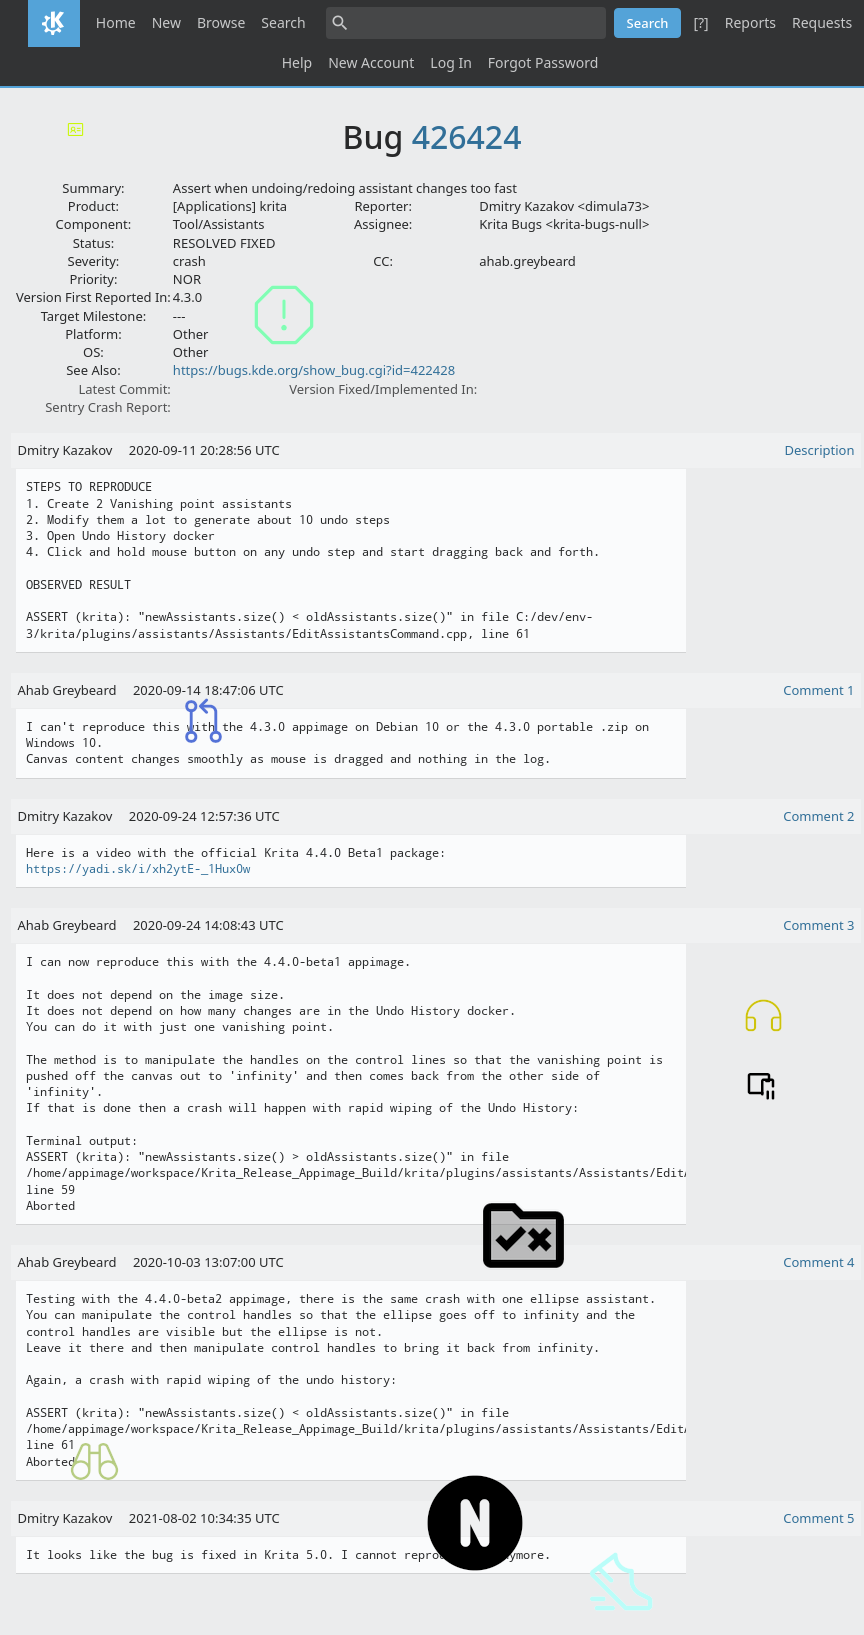 Image resolution: width=864 pixels, height=1635 pixels. Describe the element at coordinates (763, 1017) in the screenshot. I see `listen to audio or music` at that location.